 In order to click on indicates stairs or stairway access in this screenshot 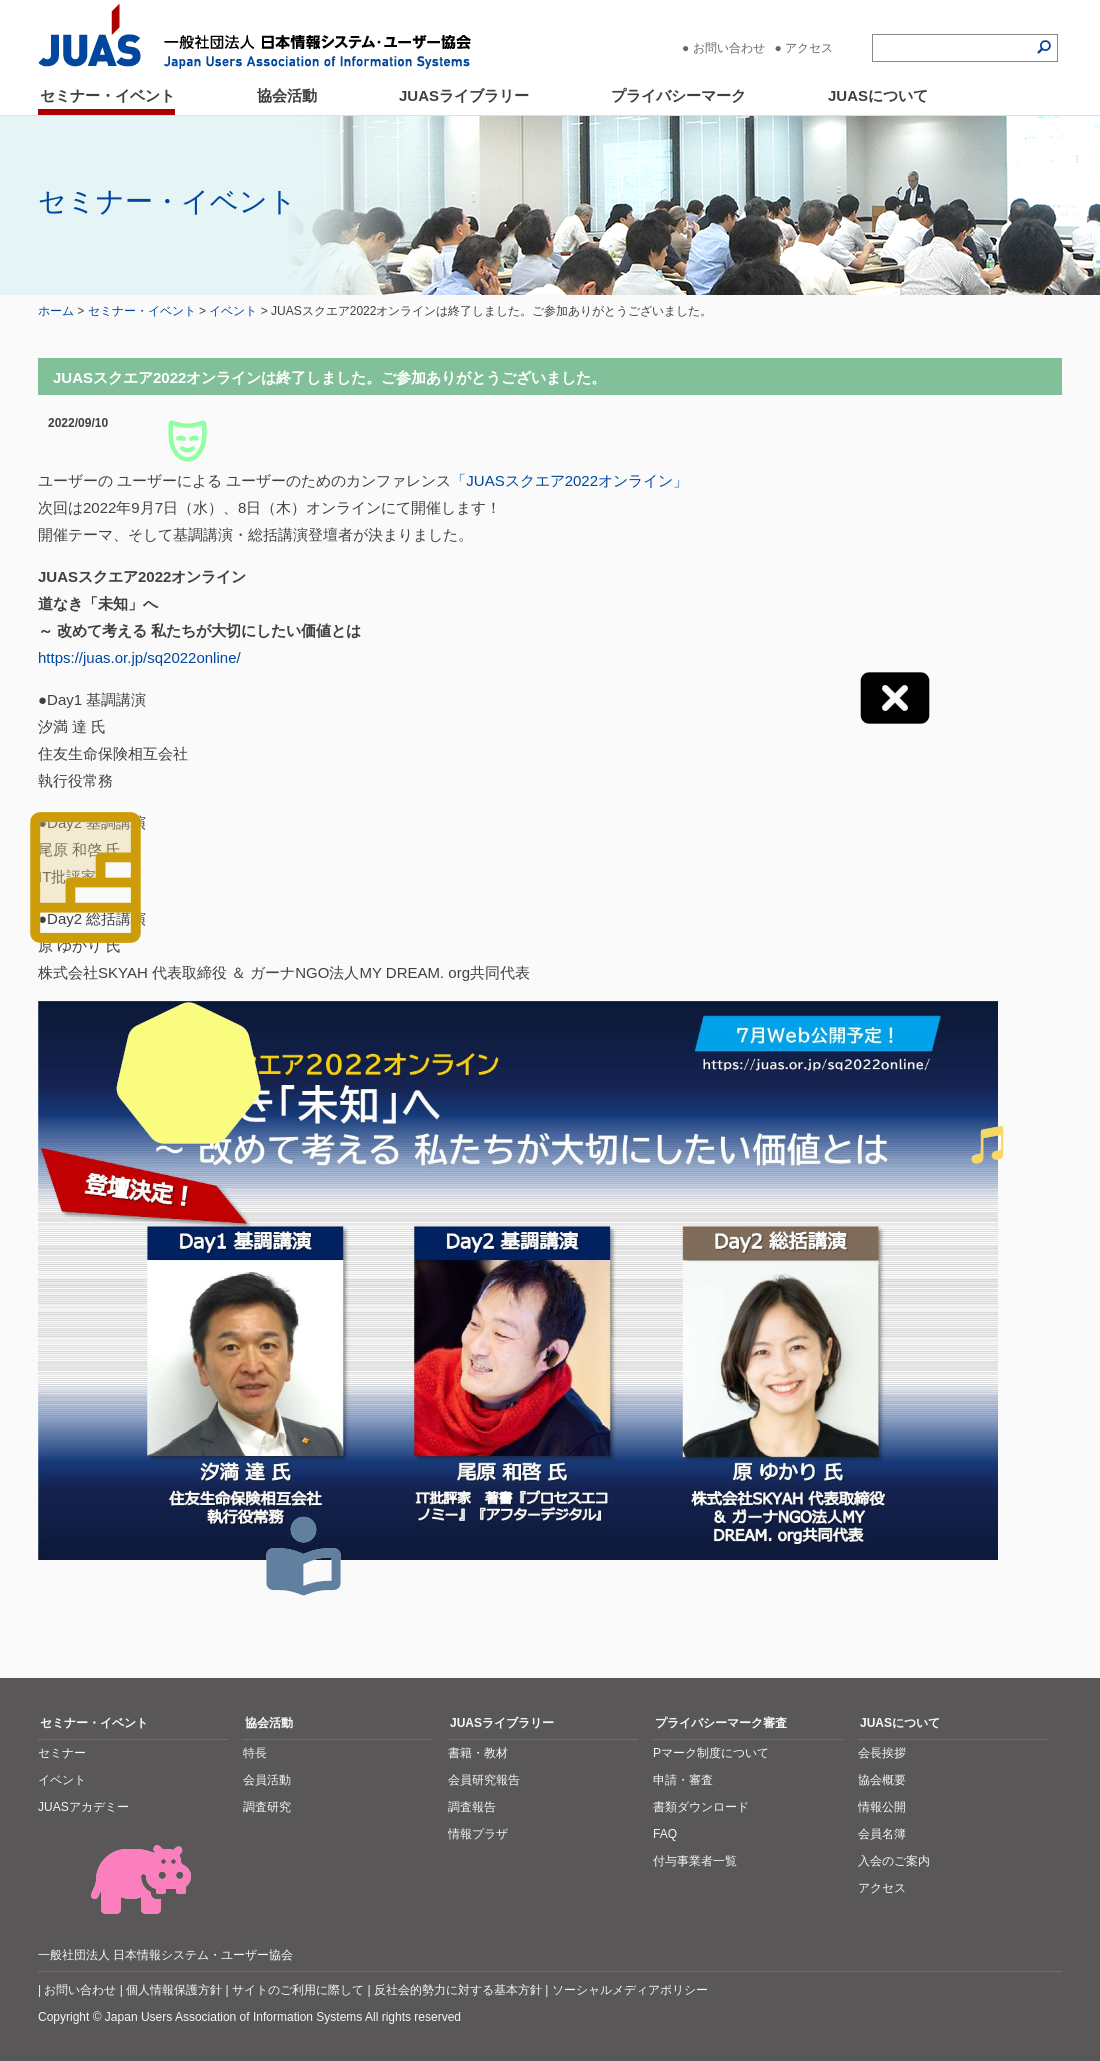, I will do `click(85, 877)`.